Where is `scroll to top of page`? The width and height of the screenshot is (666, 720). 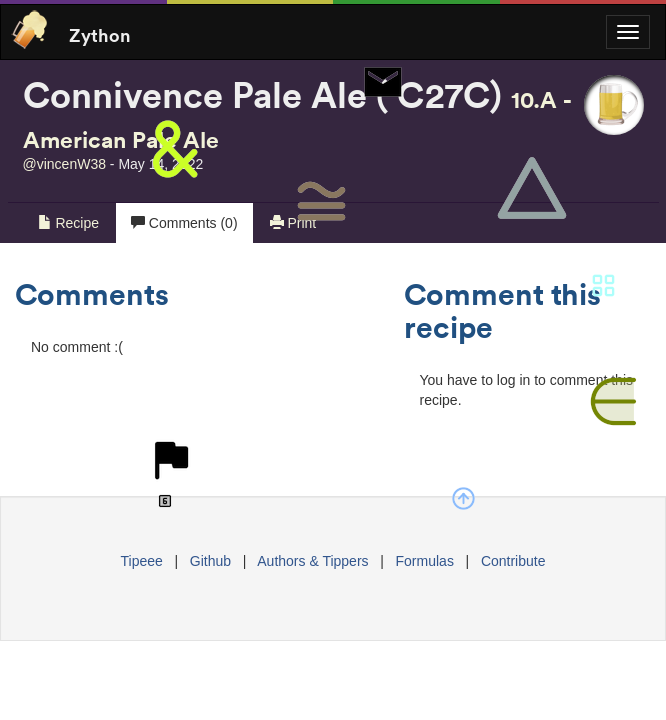
scroll to top of page is located at coordinates (463, 498).